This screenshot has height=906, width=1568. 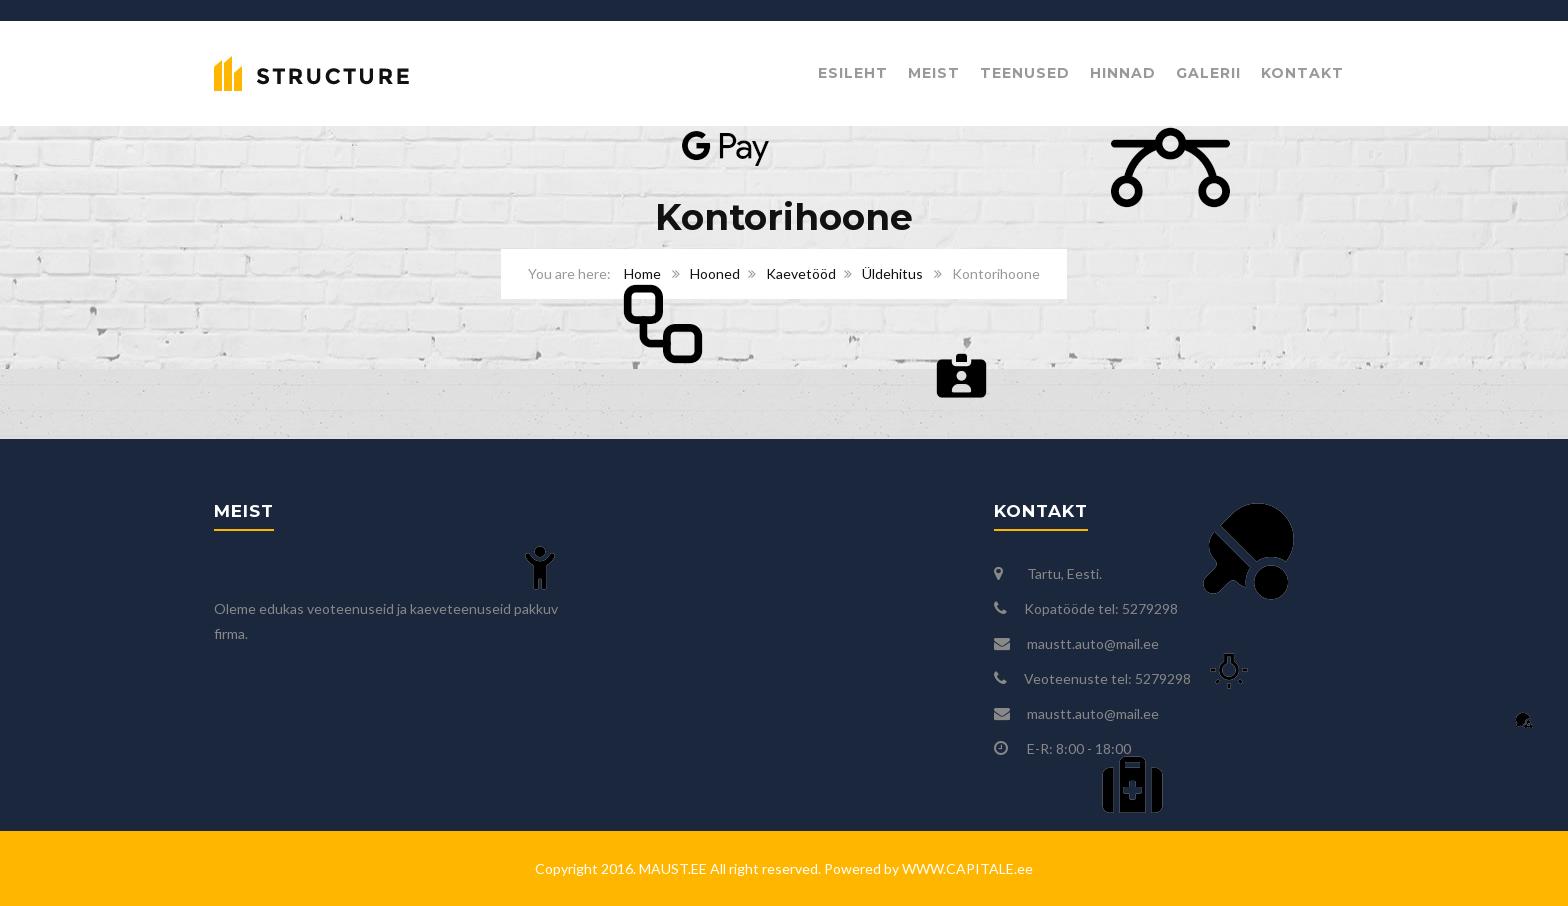 What do you see at coordinates (1524, 720) in the screenshot?
I see `view connected conversations or message threads` at bounding box center [1524, 720].